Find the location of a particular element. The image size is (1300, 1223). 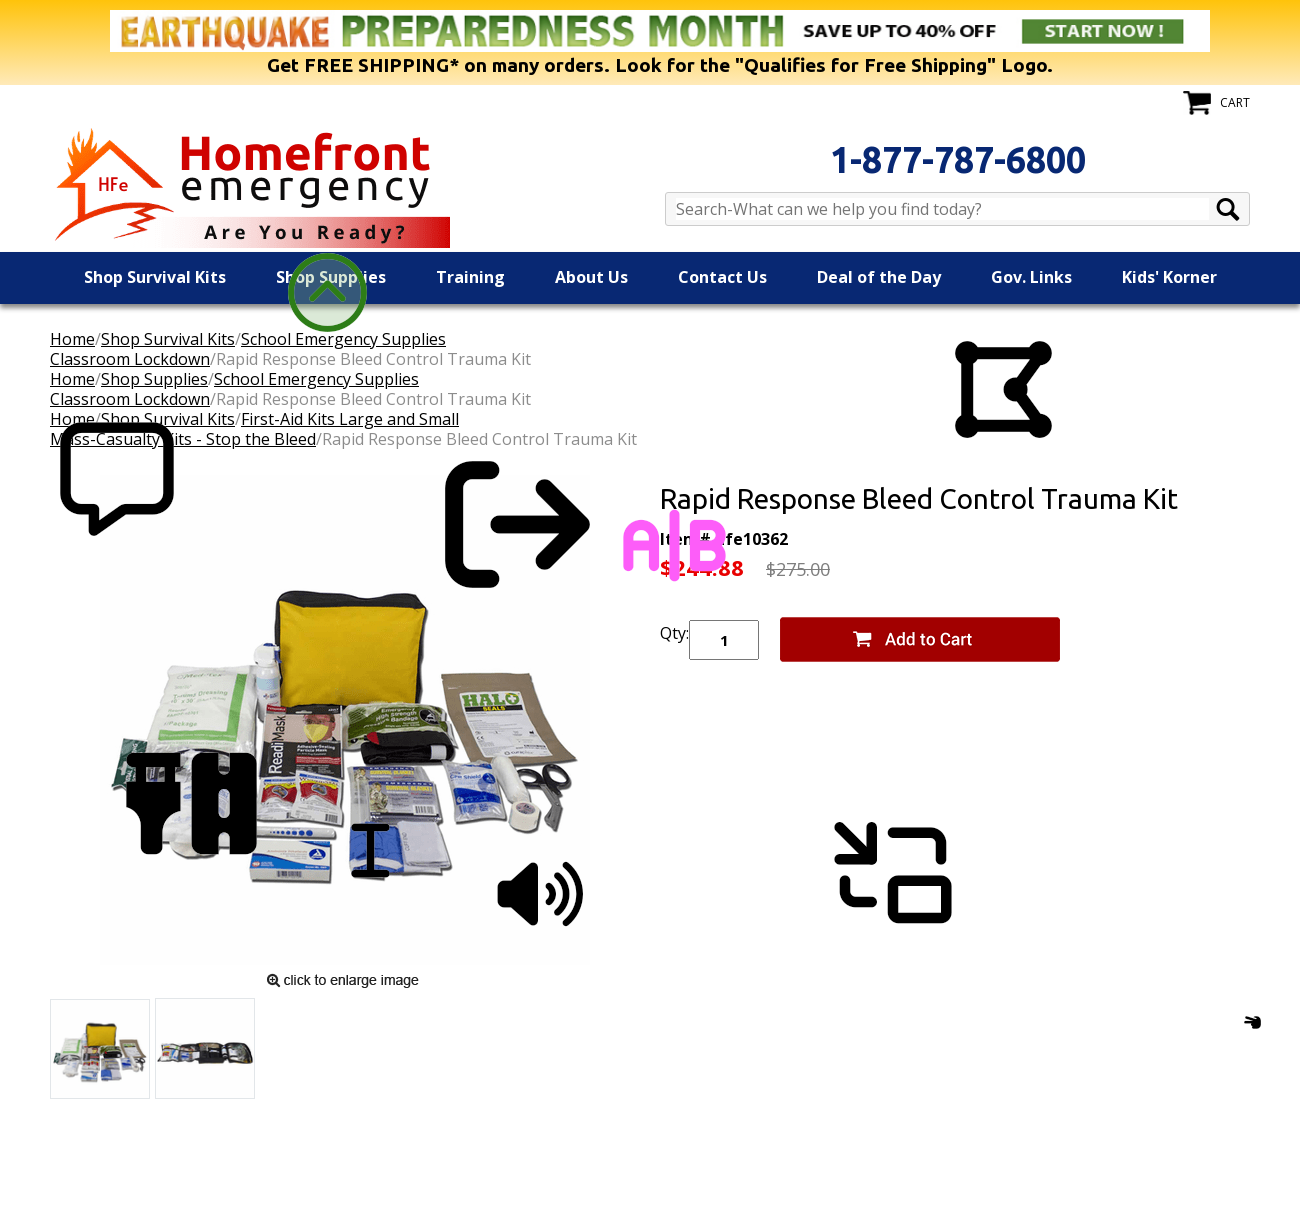

enable picture-in-picture mode is located at coordinates (893, 870).